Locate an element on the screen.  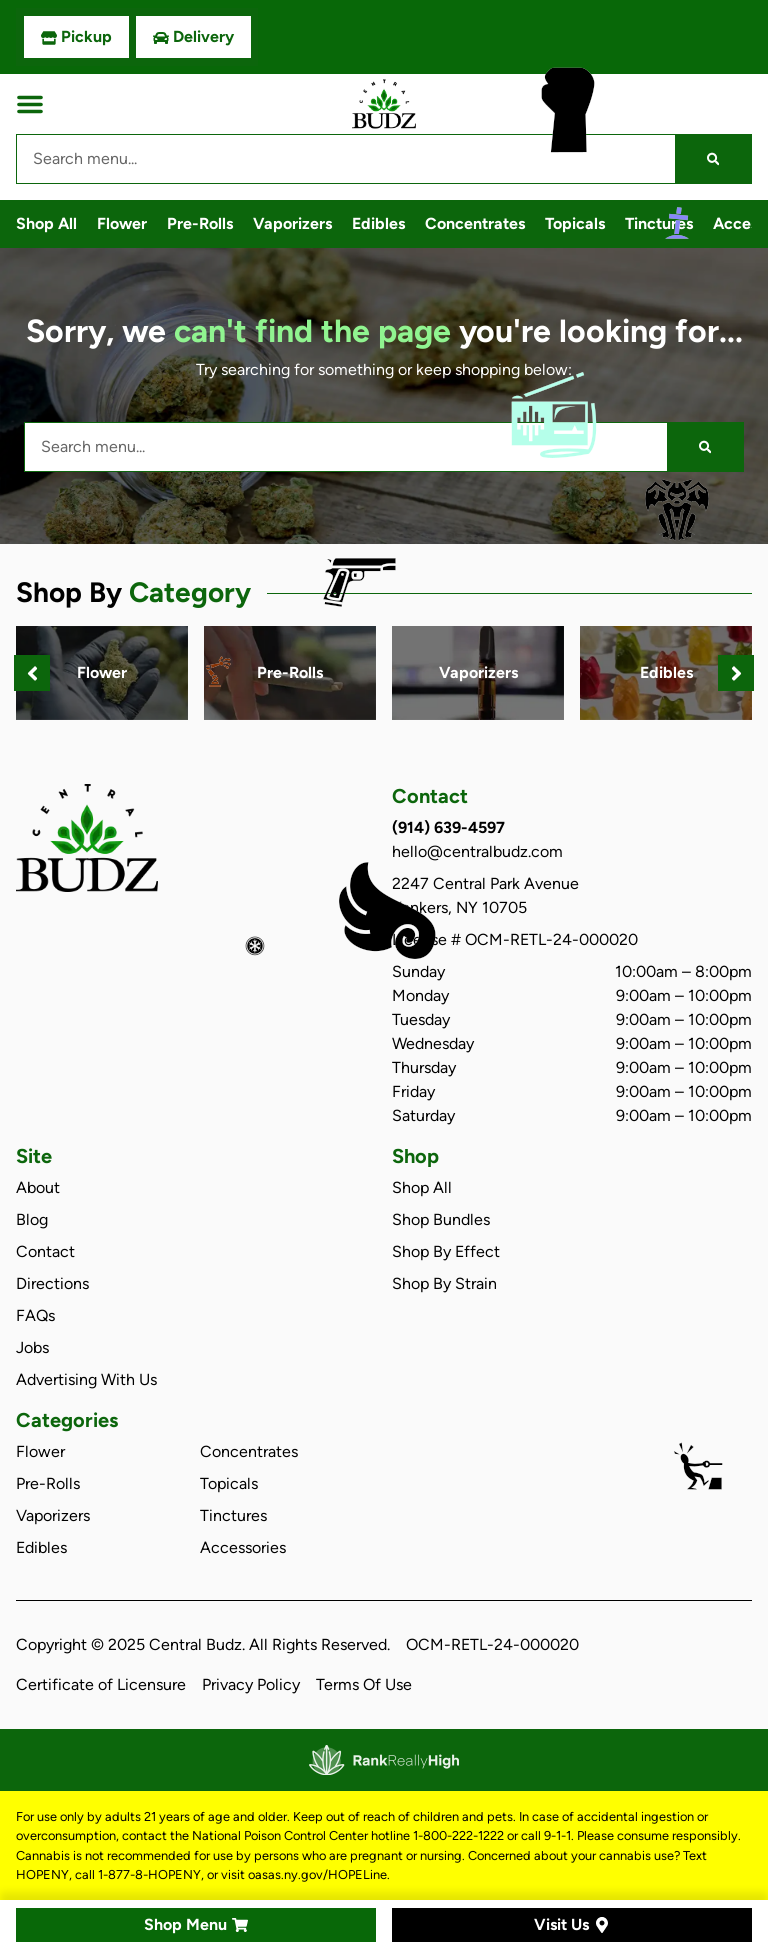
indicates wind or air element in gameplay is located at coordinates (387, 910).